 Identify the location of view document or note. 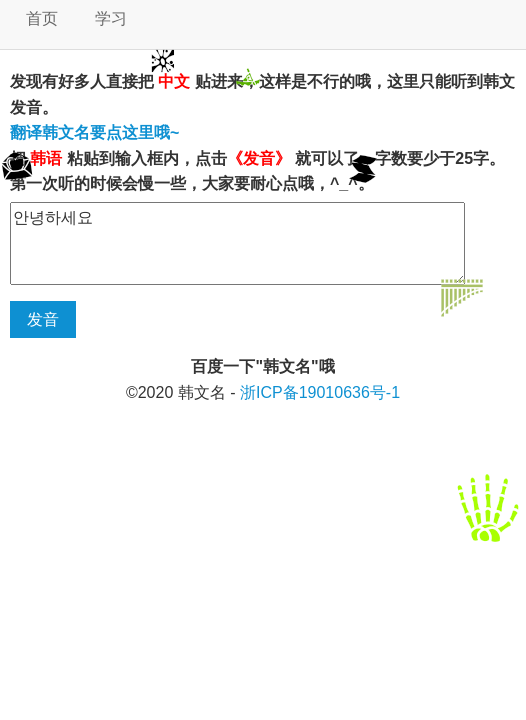
(363, 169).